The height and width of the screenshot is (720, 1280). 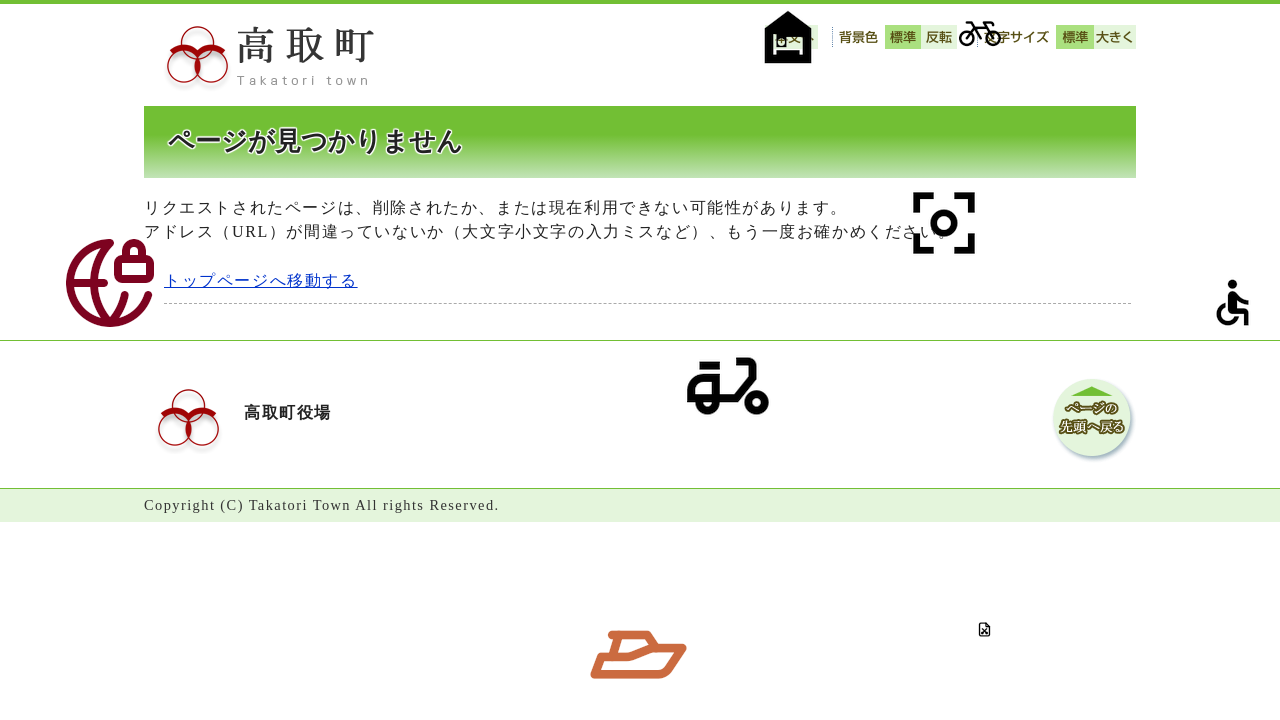 What do you see at coordinates (110, 283) in the screenshot?
I see `access secure browsing or VPN settings` at bounding box center [110, 283].